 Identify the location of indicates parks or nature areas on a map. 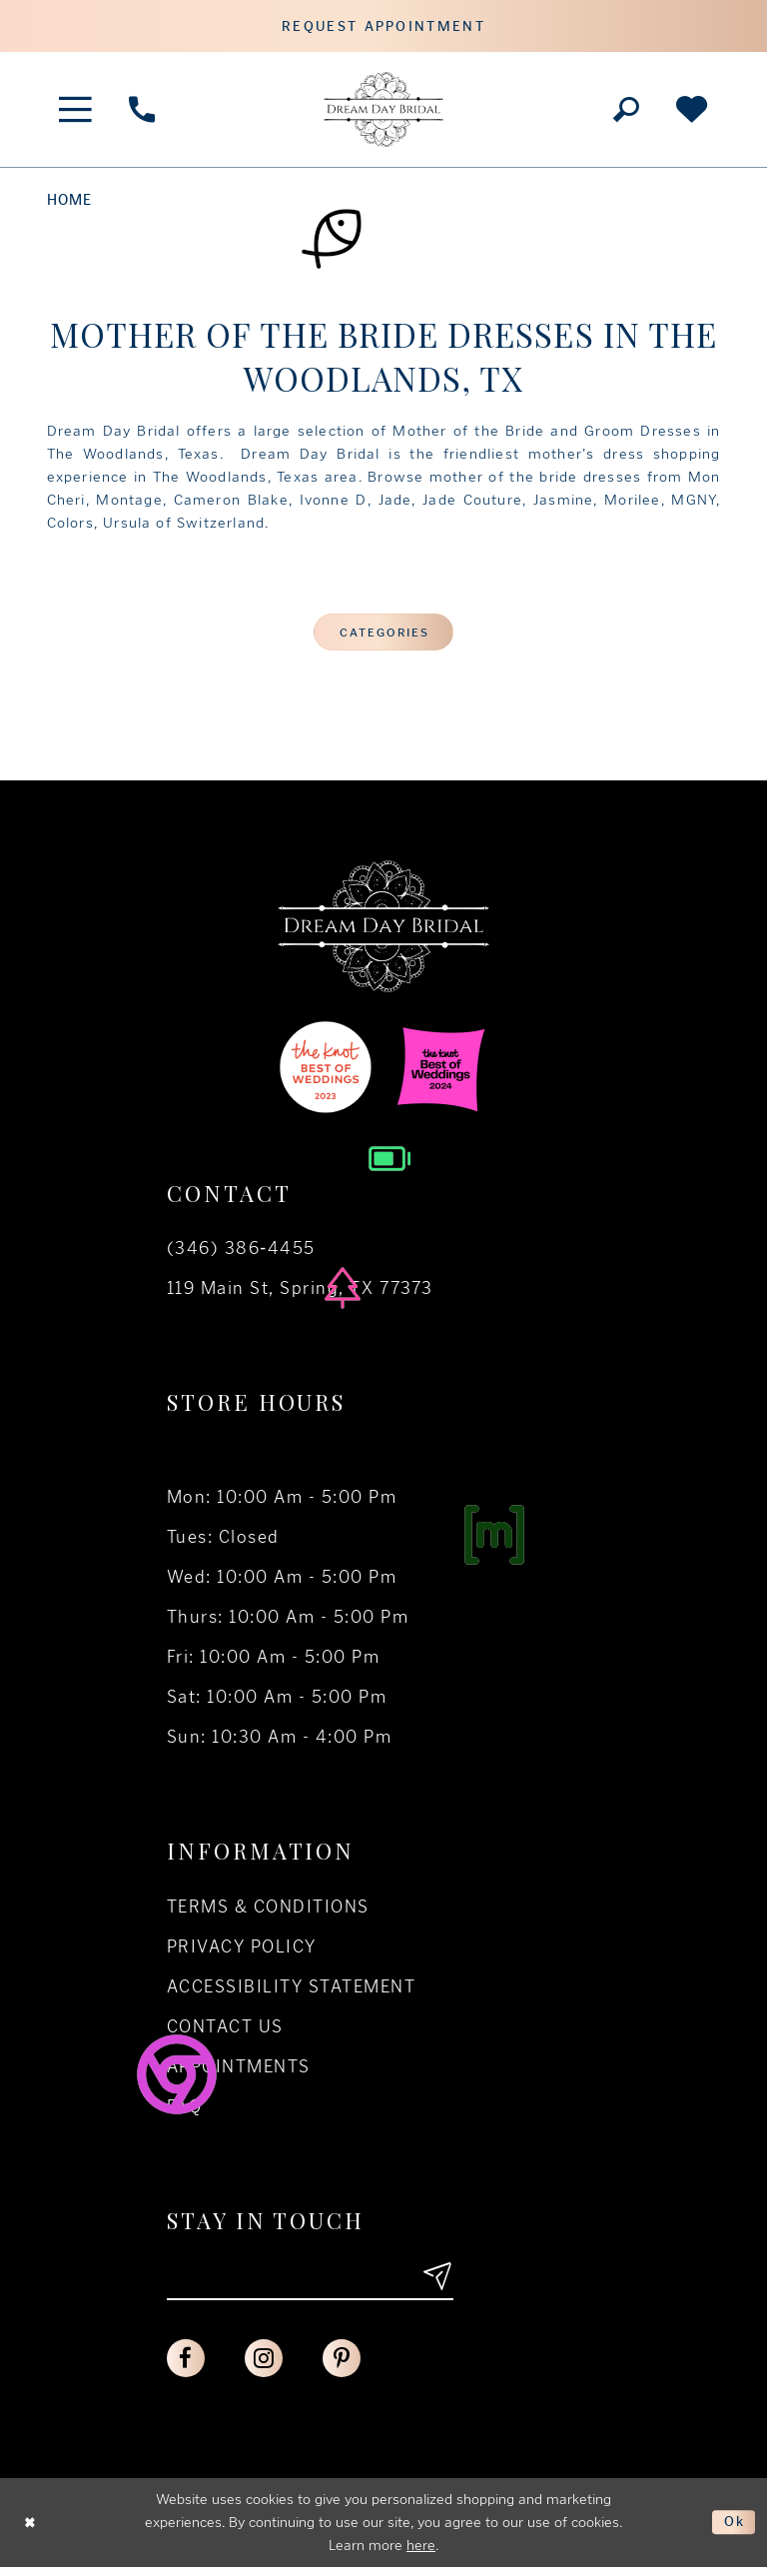
(343, 1288).